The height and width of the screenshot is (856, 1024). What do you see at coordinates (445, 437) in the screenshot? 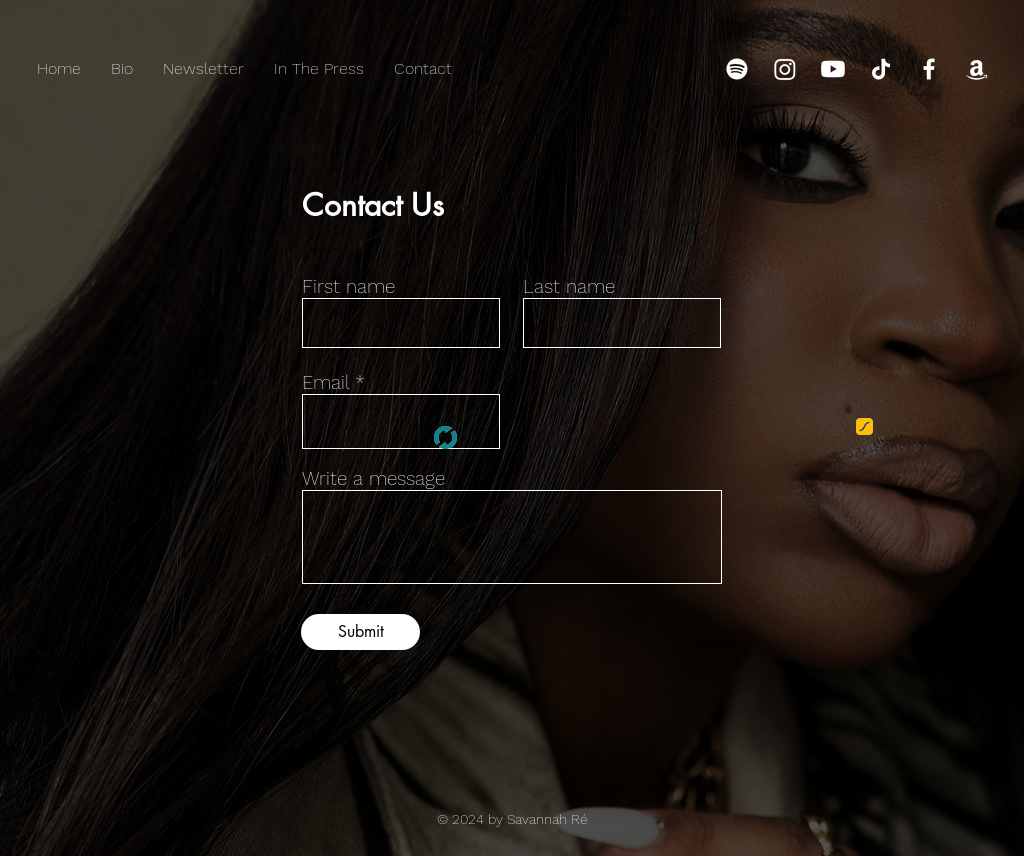
I see `open MLflow machine learning platform` at bounding box center [445, 437].